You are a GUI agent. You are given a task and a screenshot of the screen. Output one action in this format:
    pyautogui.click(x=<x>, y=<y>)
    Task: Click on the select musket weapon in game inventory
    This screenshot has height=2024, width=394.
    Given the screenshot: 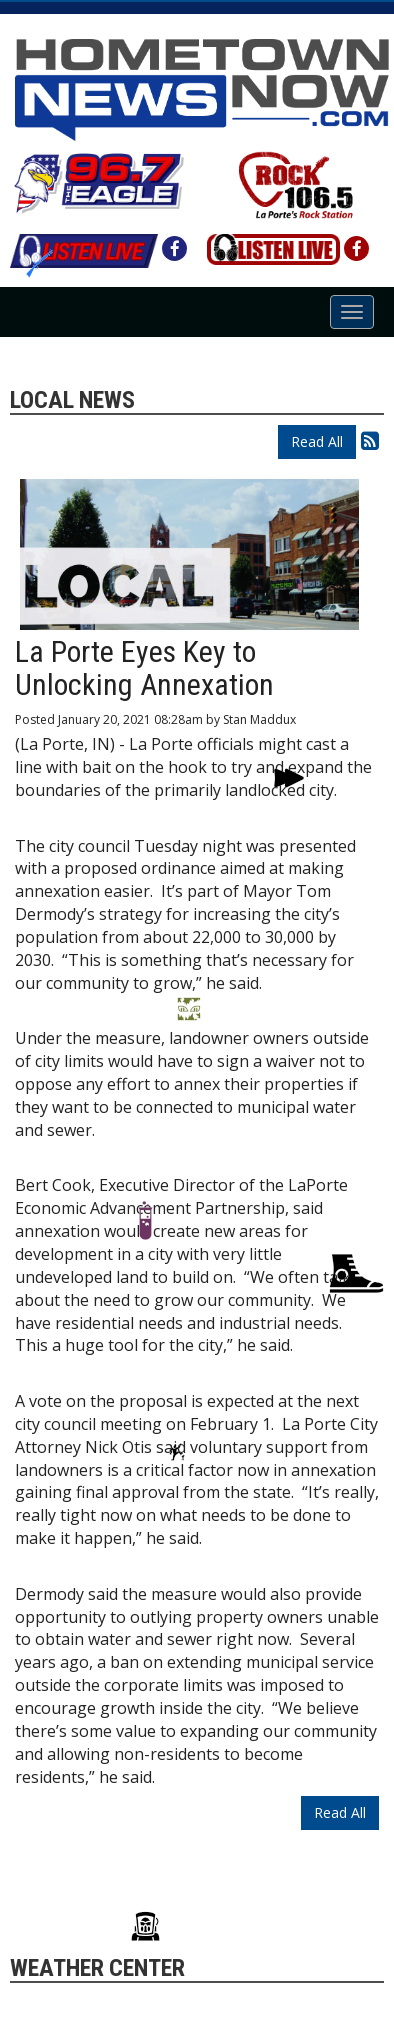 What is the action you would take?
    pyautogui.click(x=39, y=263)
    